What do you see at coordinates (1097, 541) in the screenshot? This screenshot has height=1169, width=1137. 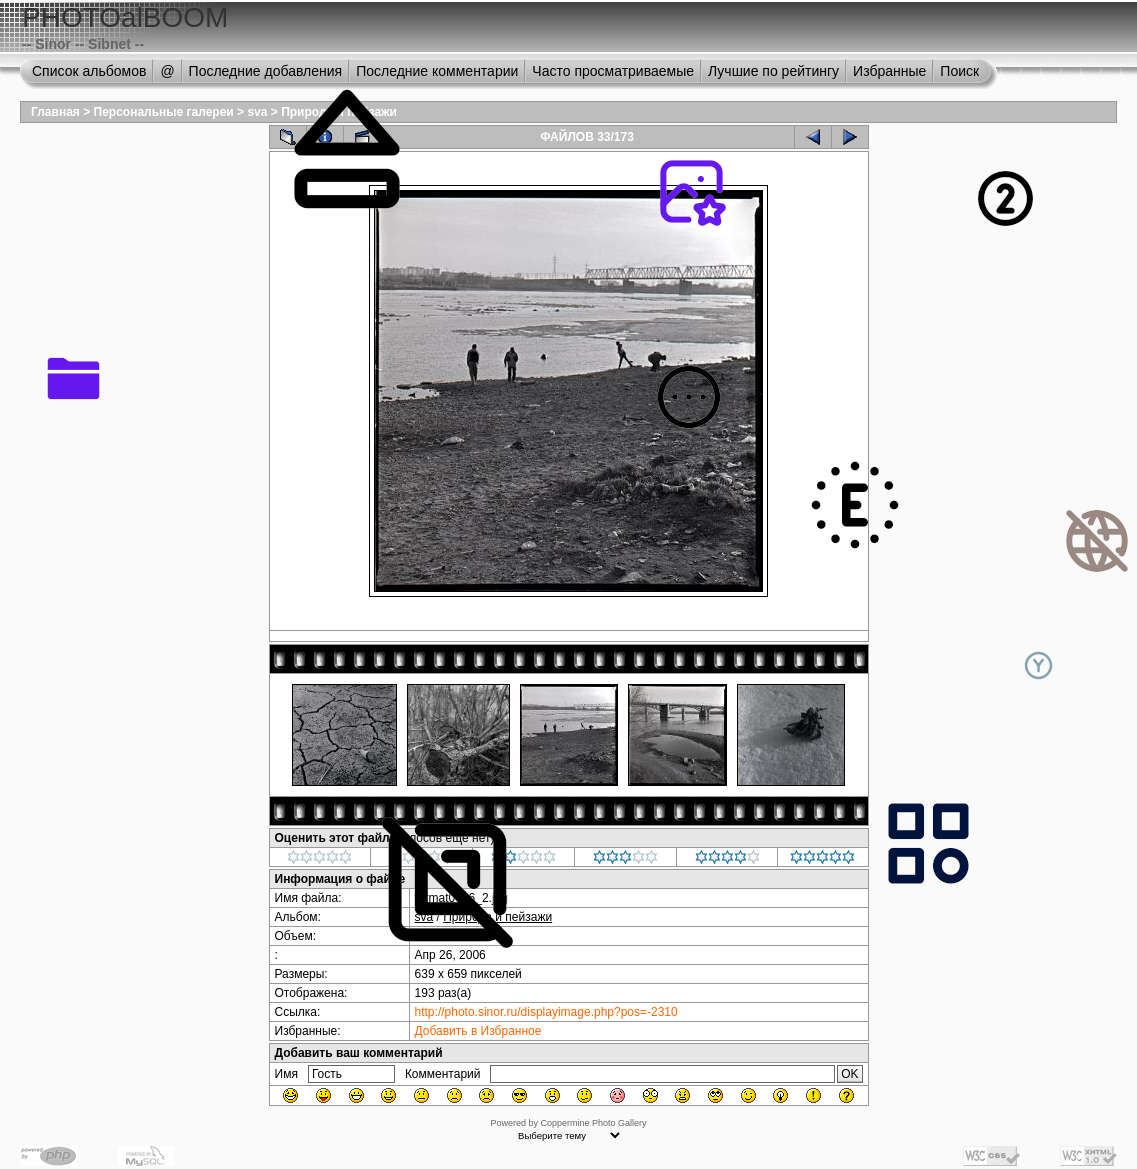 I see `disable internet or web access` at bounding box center [1097, 541].